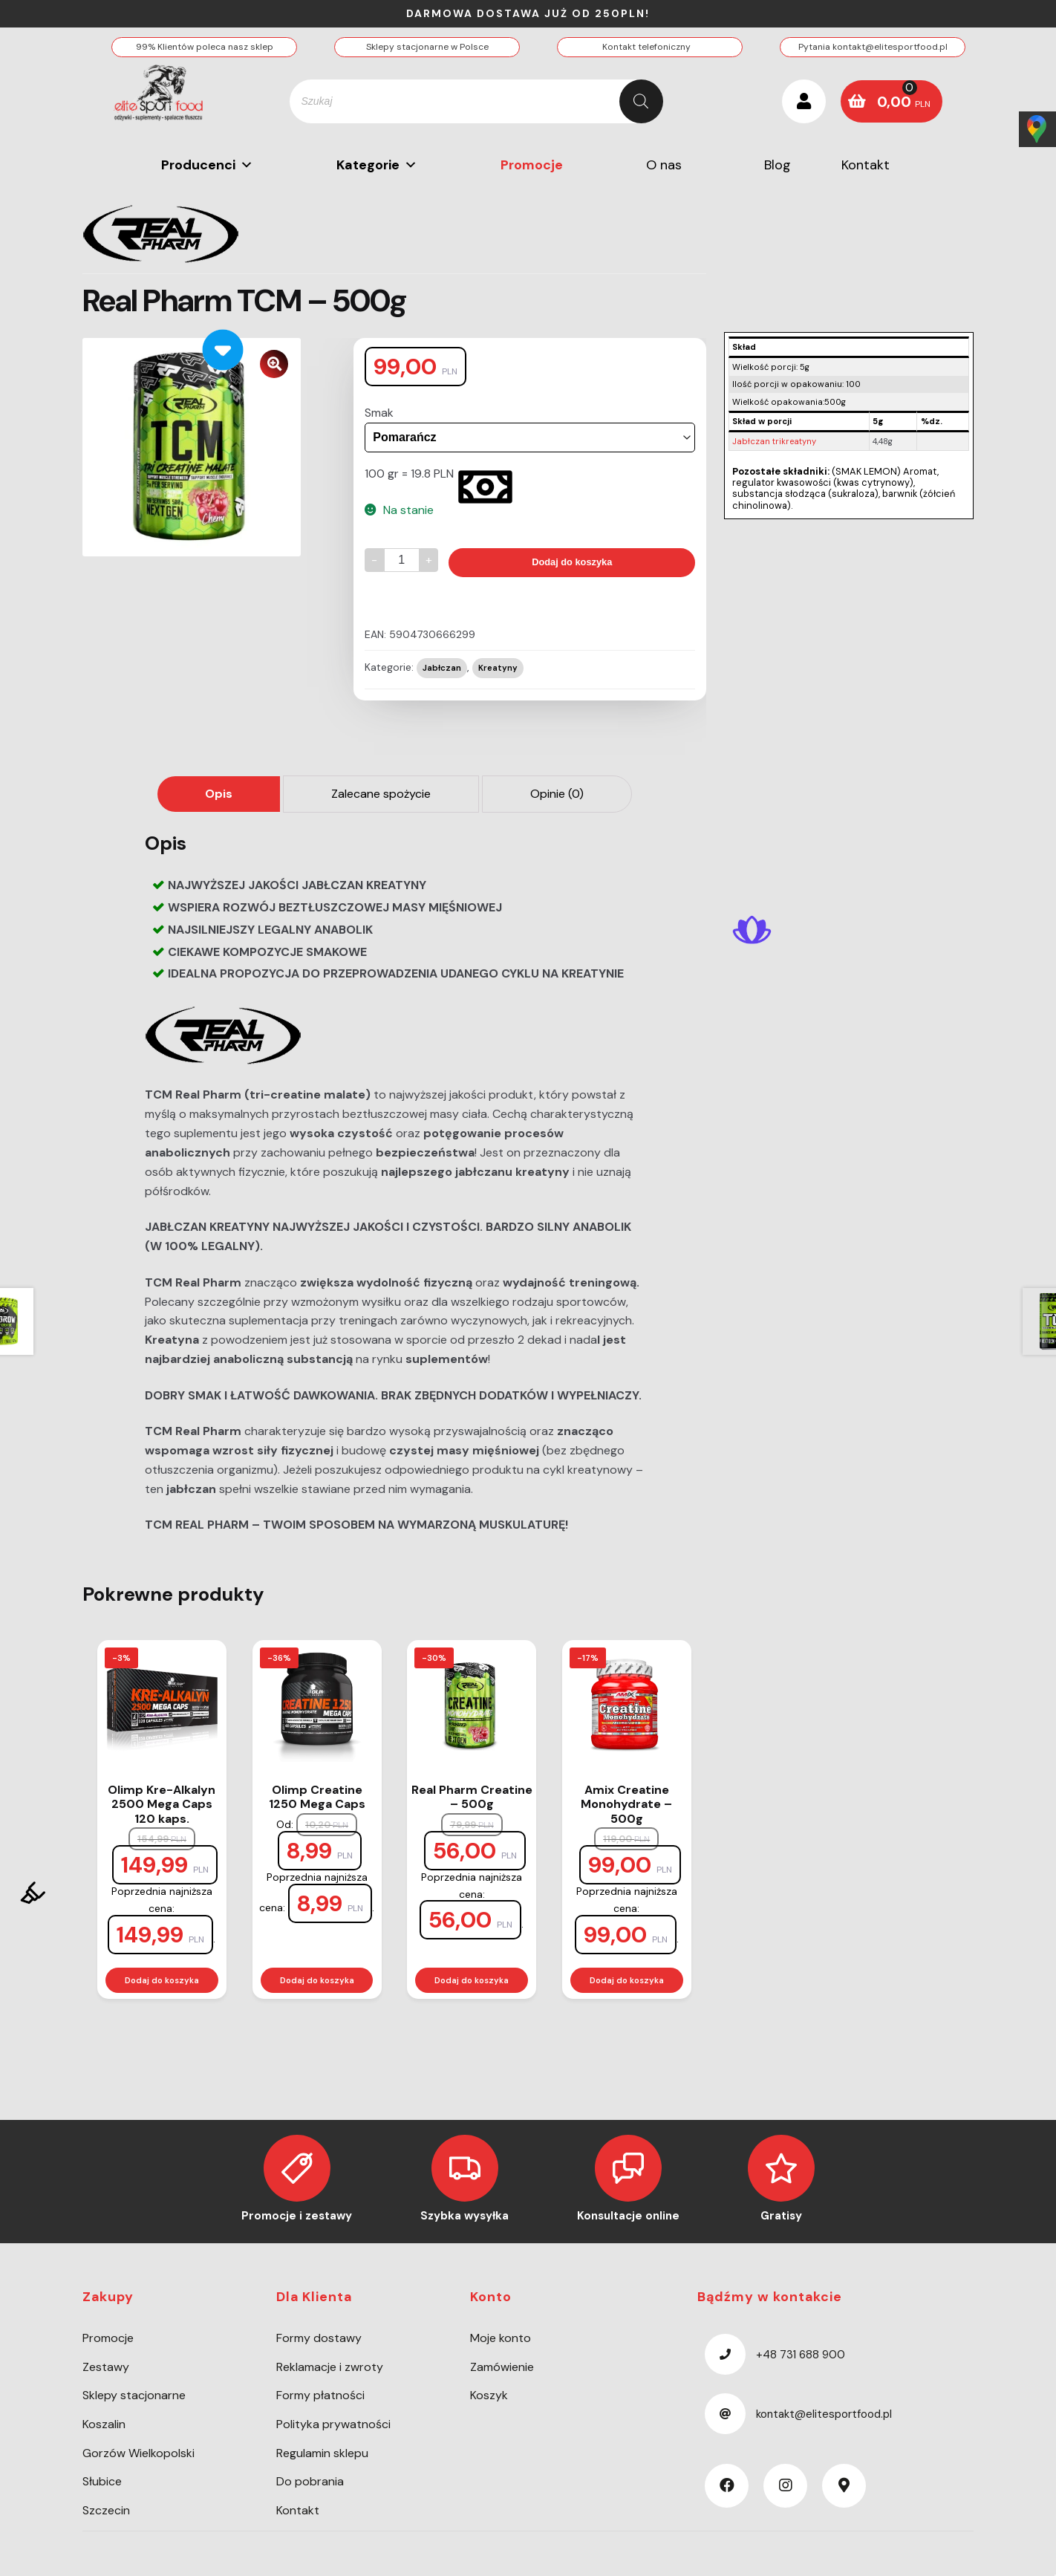  I want to click on view account balance or funds, so click(485, 487).